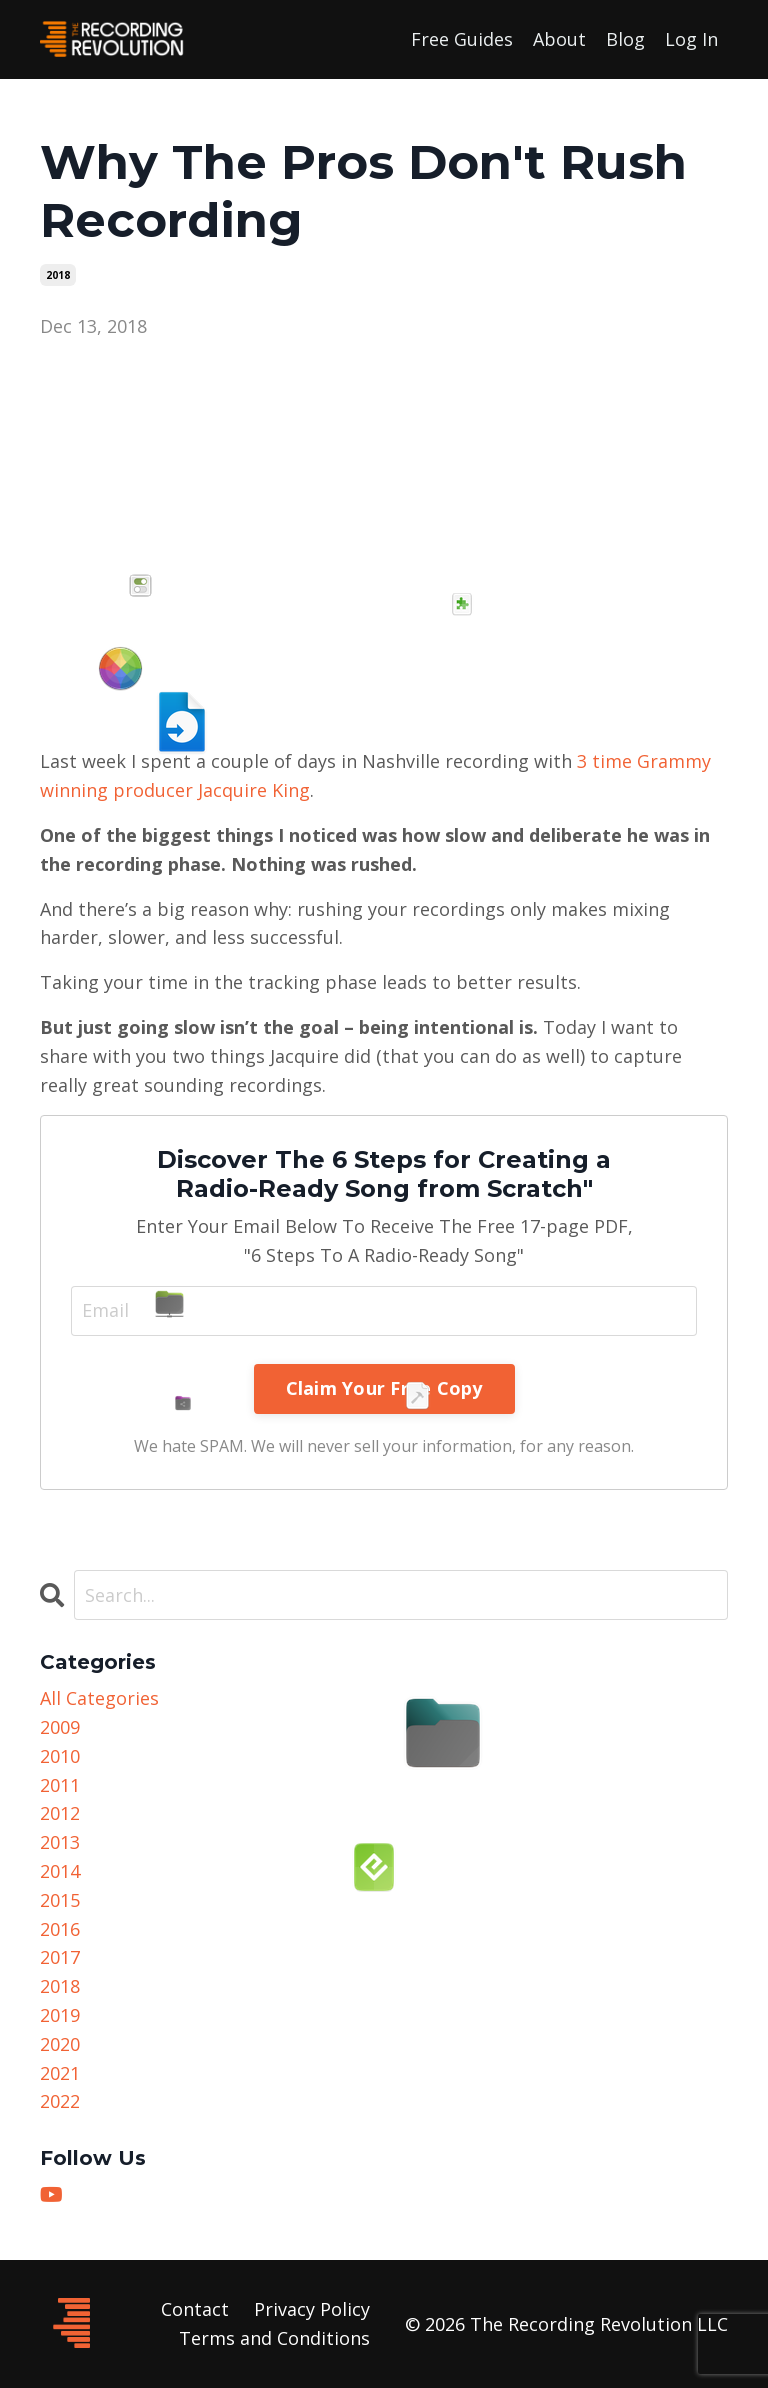 Image resolution: width=768 pixels, height=2388 pixels. Describe the element at coordinates (169, 1303) in the screenshot. I see `access files stored on a remote server` at that location.